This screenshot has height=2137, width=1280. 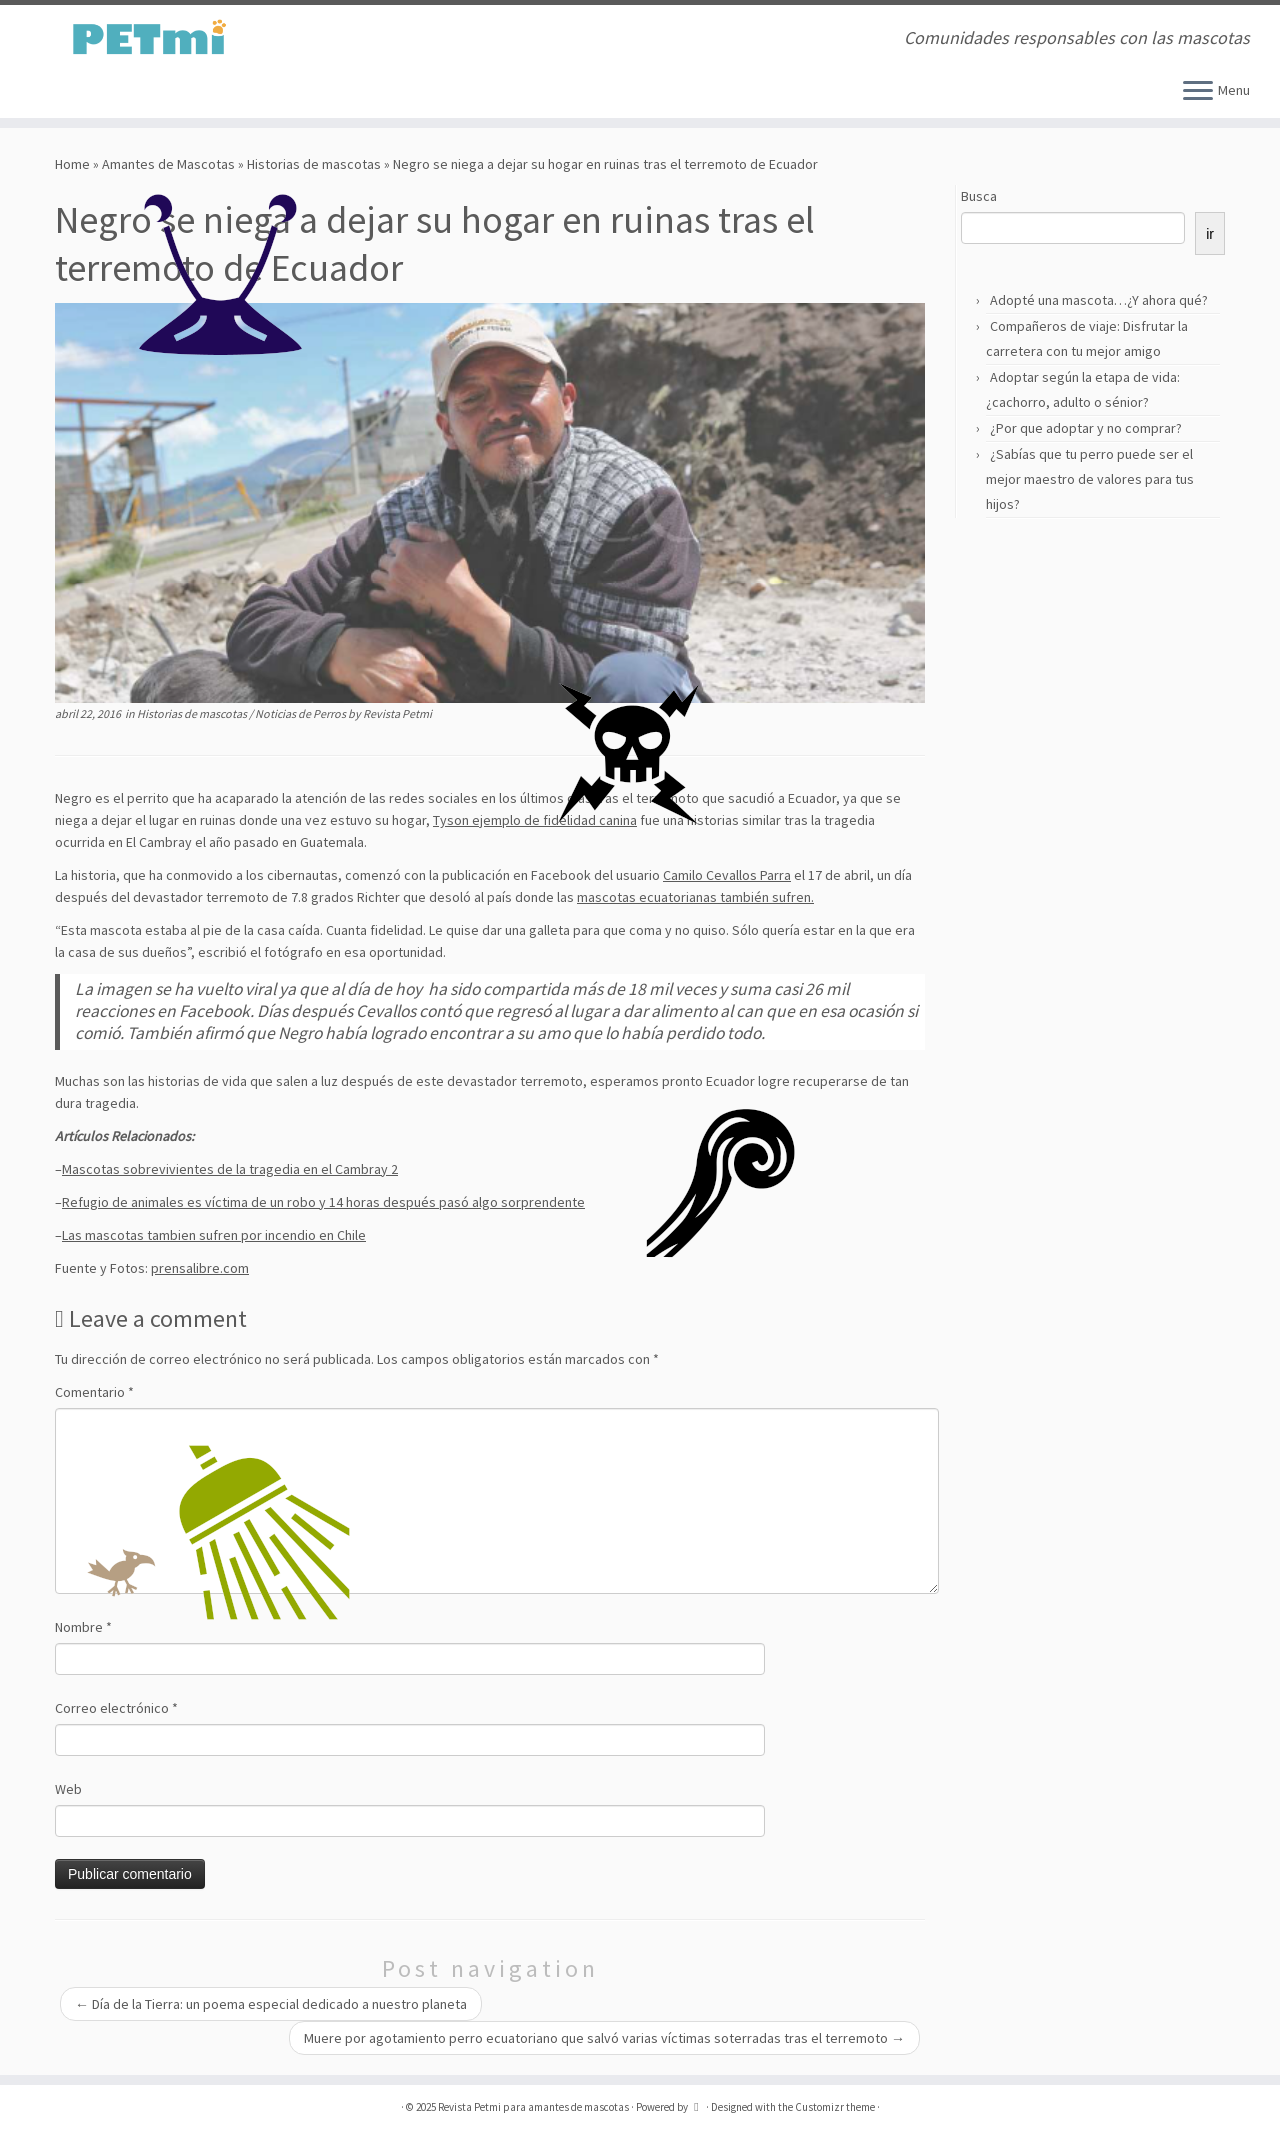 What do you see at coordinates (262, 1532) in the screenshot?
I see `indicates bathroom or shower facilities available` at bounding box center [262, 1532].